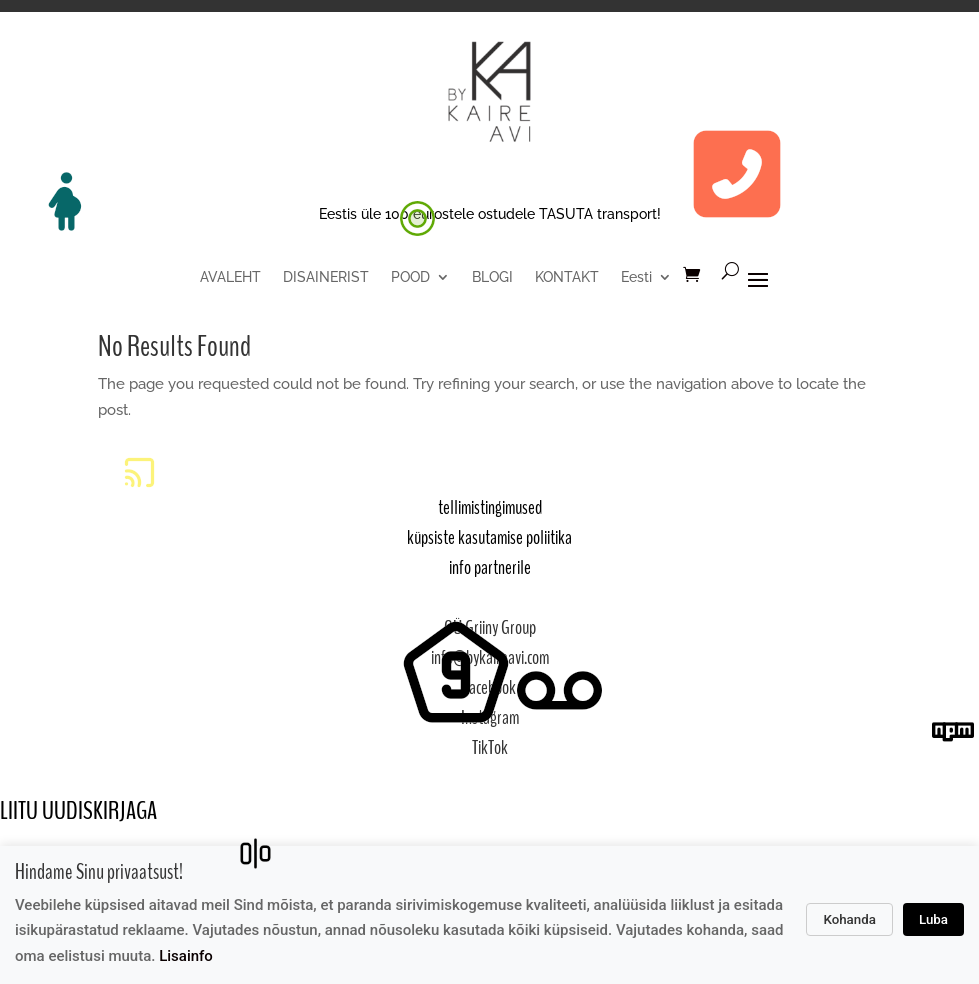 The height and width of the screenshot is (984, 979). What do you see at coordinates (456, 675) in the screenshot?
I see `indicates step 9 in a multi-step process` at bounding box center [456, 675].